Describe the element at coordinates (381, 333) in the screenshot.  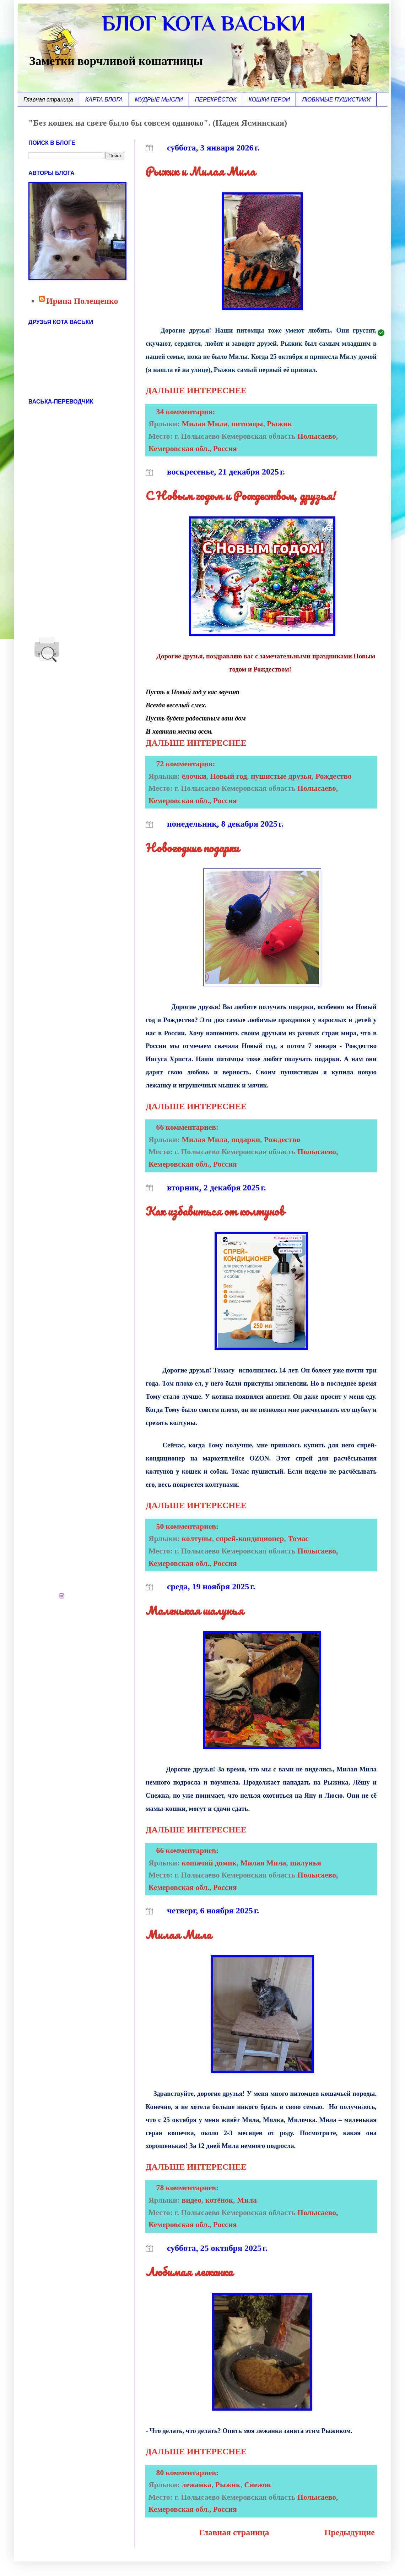
I see `confirm or accept an action` at that location.